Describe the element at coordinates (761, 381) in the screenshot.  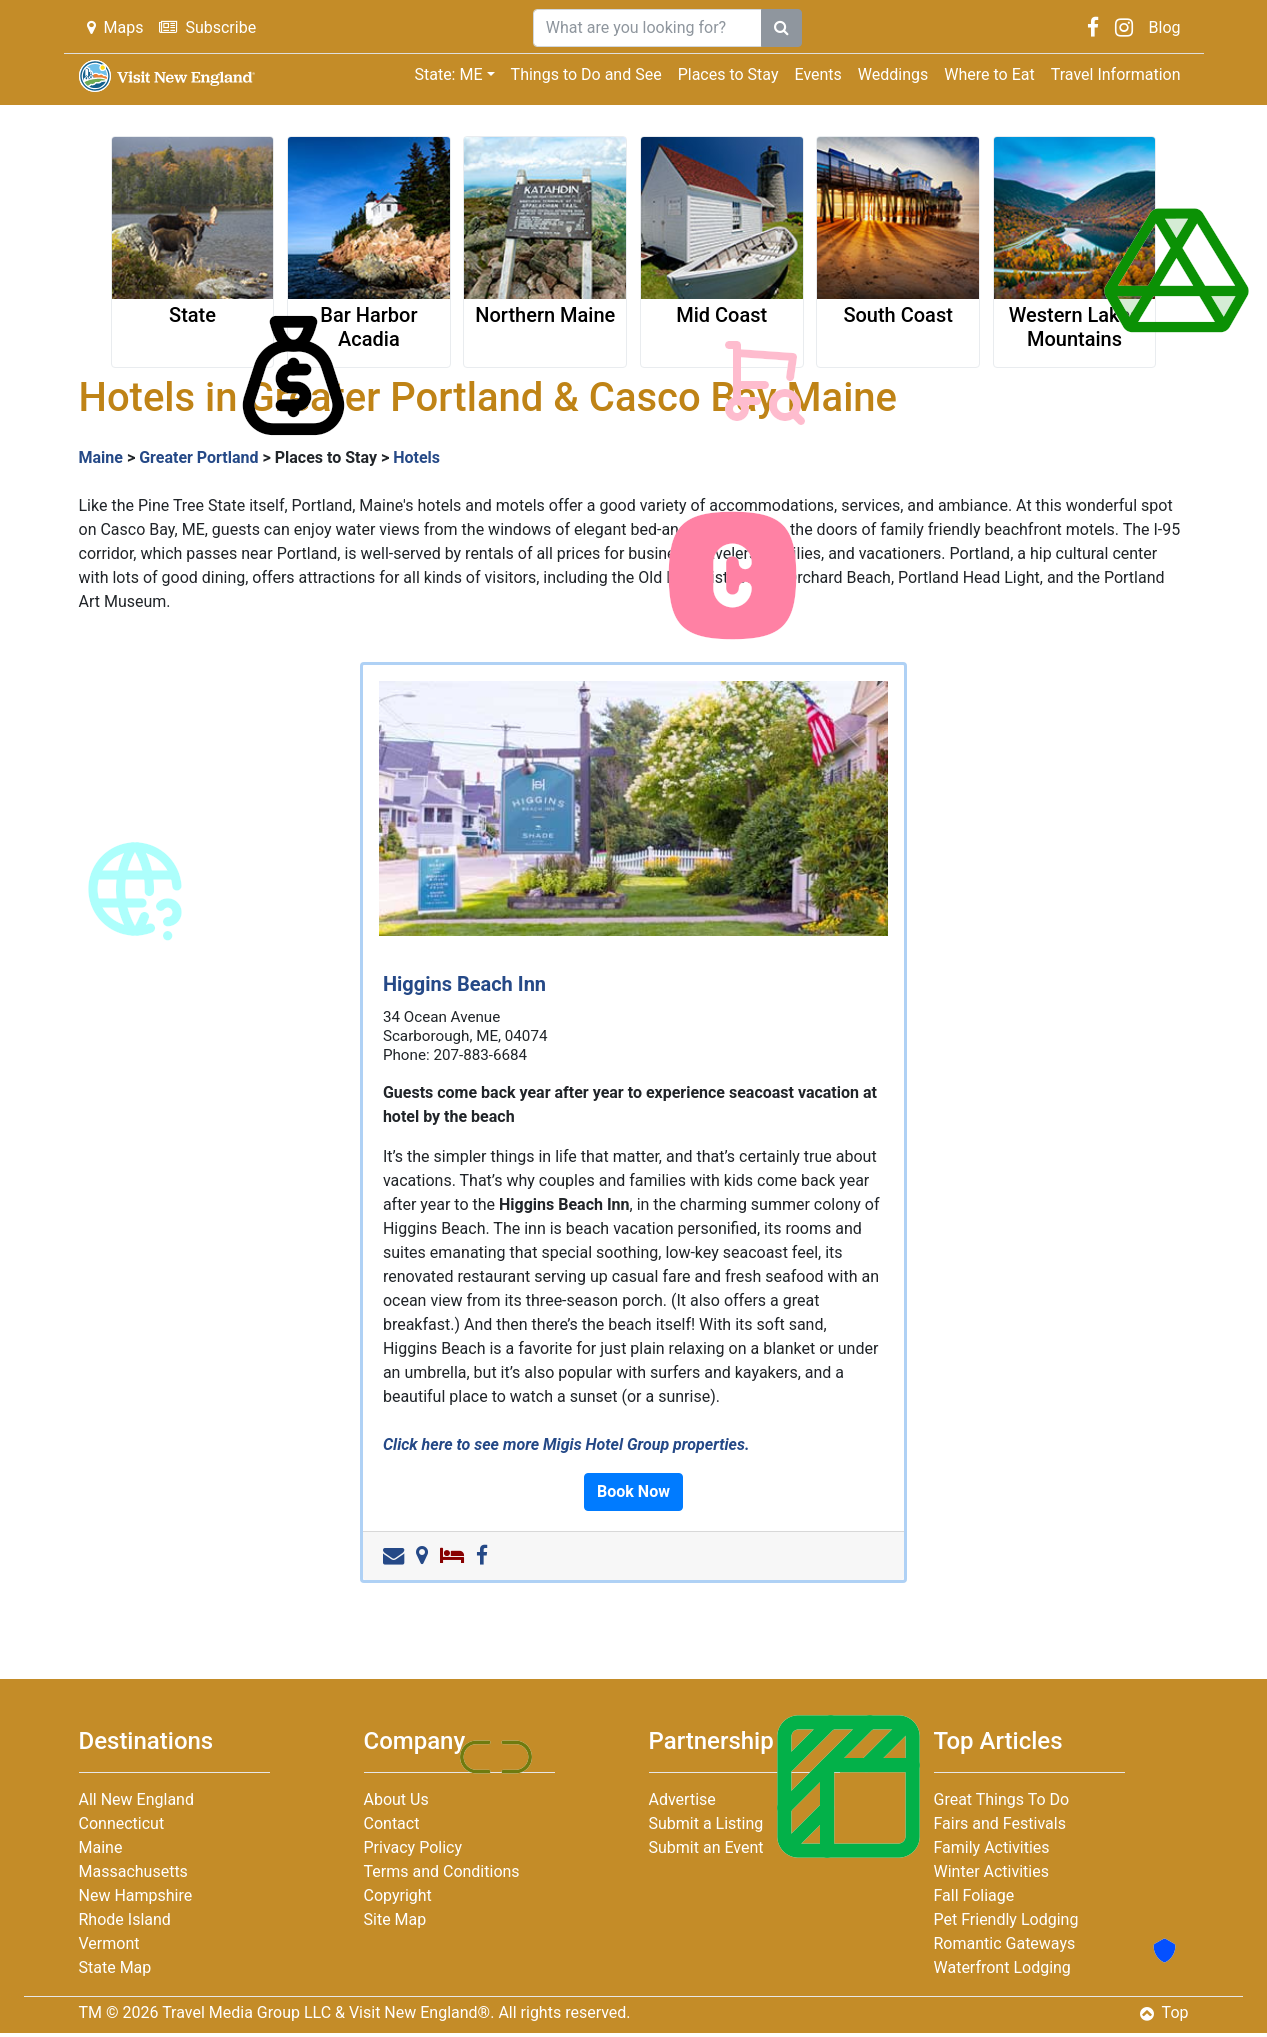
I see `search within your shopping cart` at that location.